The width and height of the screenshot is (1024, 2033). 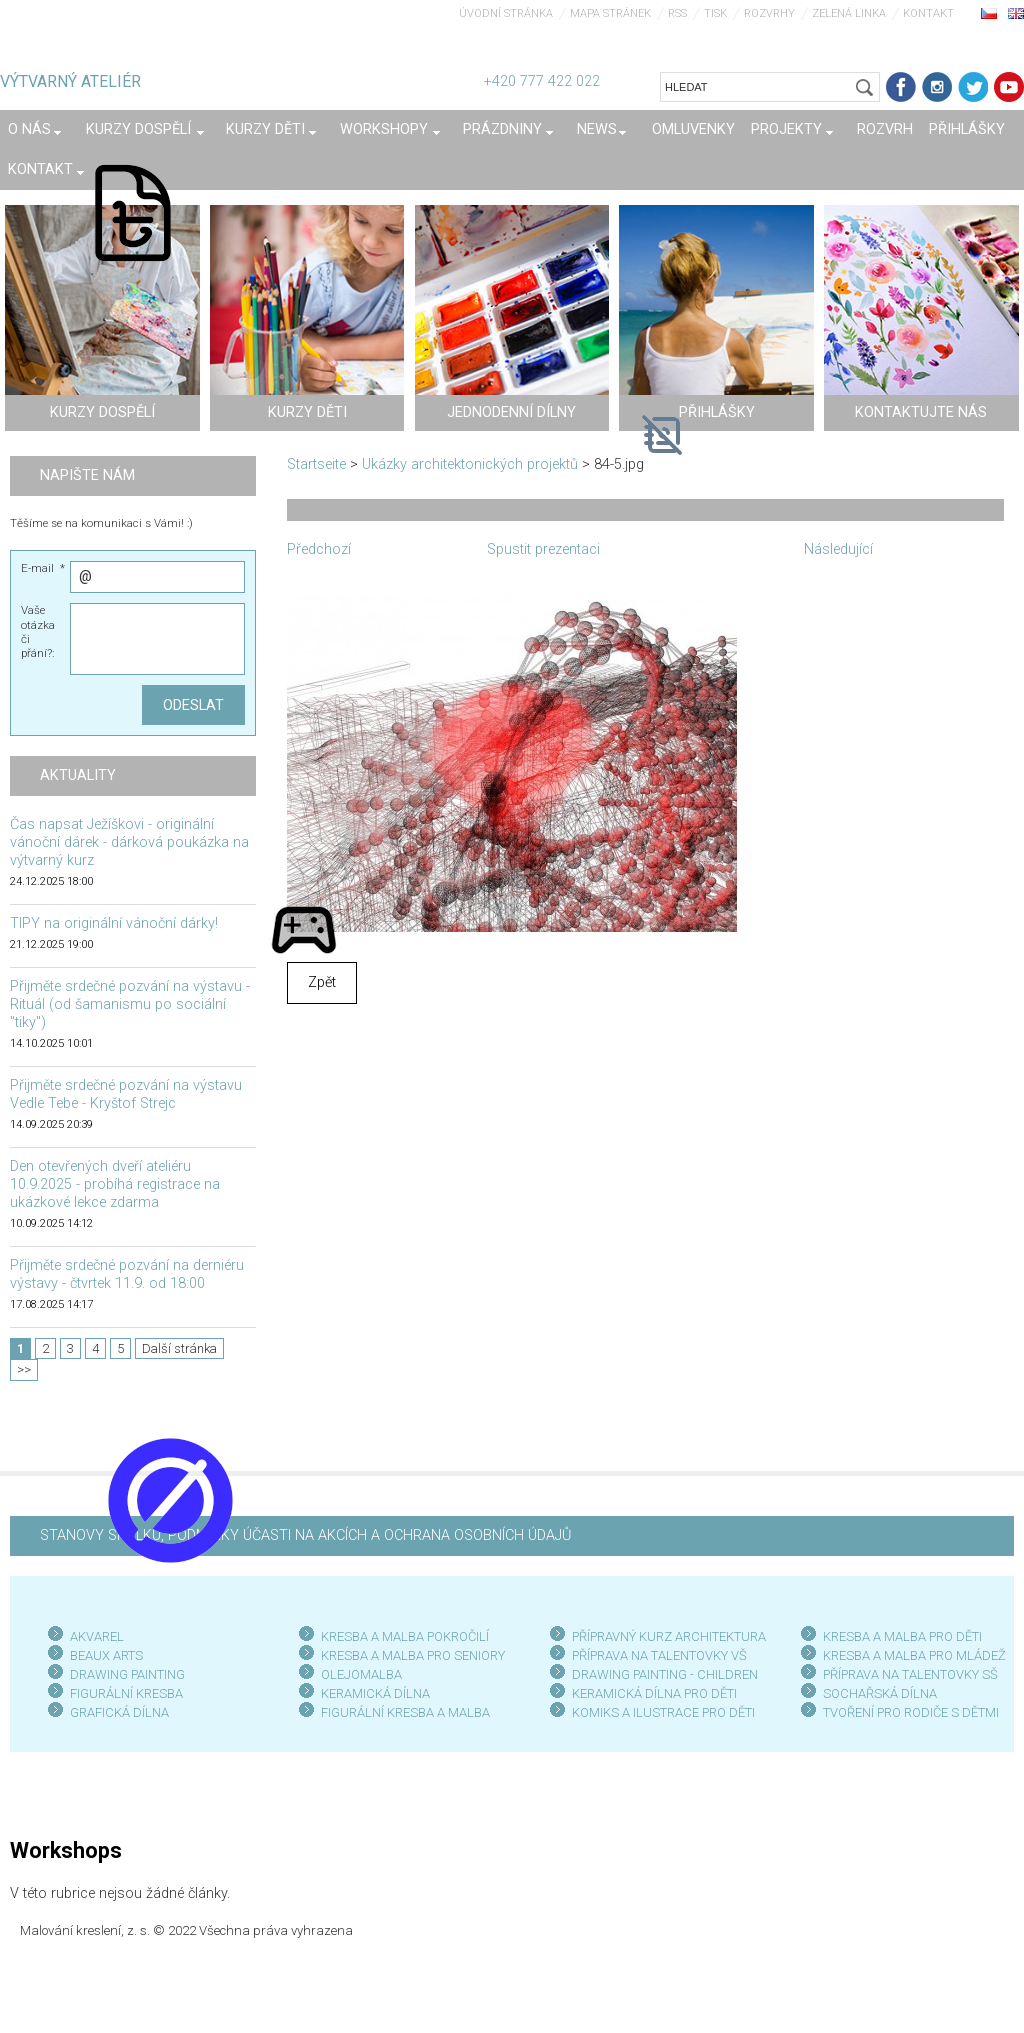 I want to click on indicates empty or null state, so click(x=170, y=1500).